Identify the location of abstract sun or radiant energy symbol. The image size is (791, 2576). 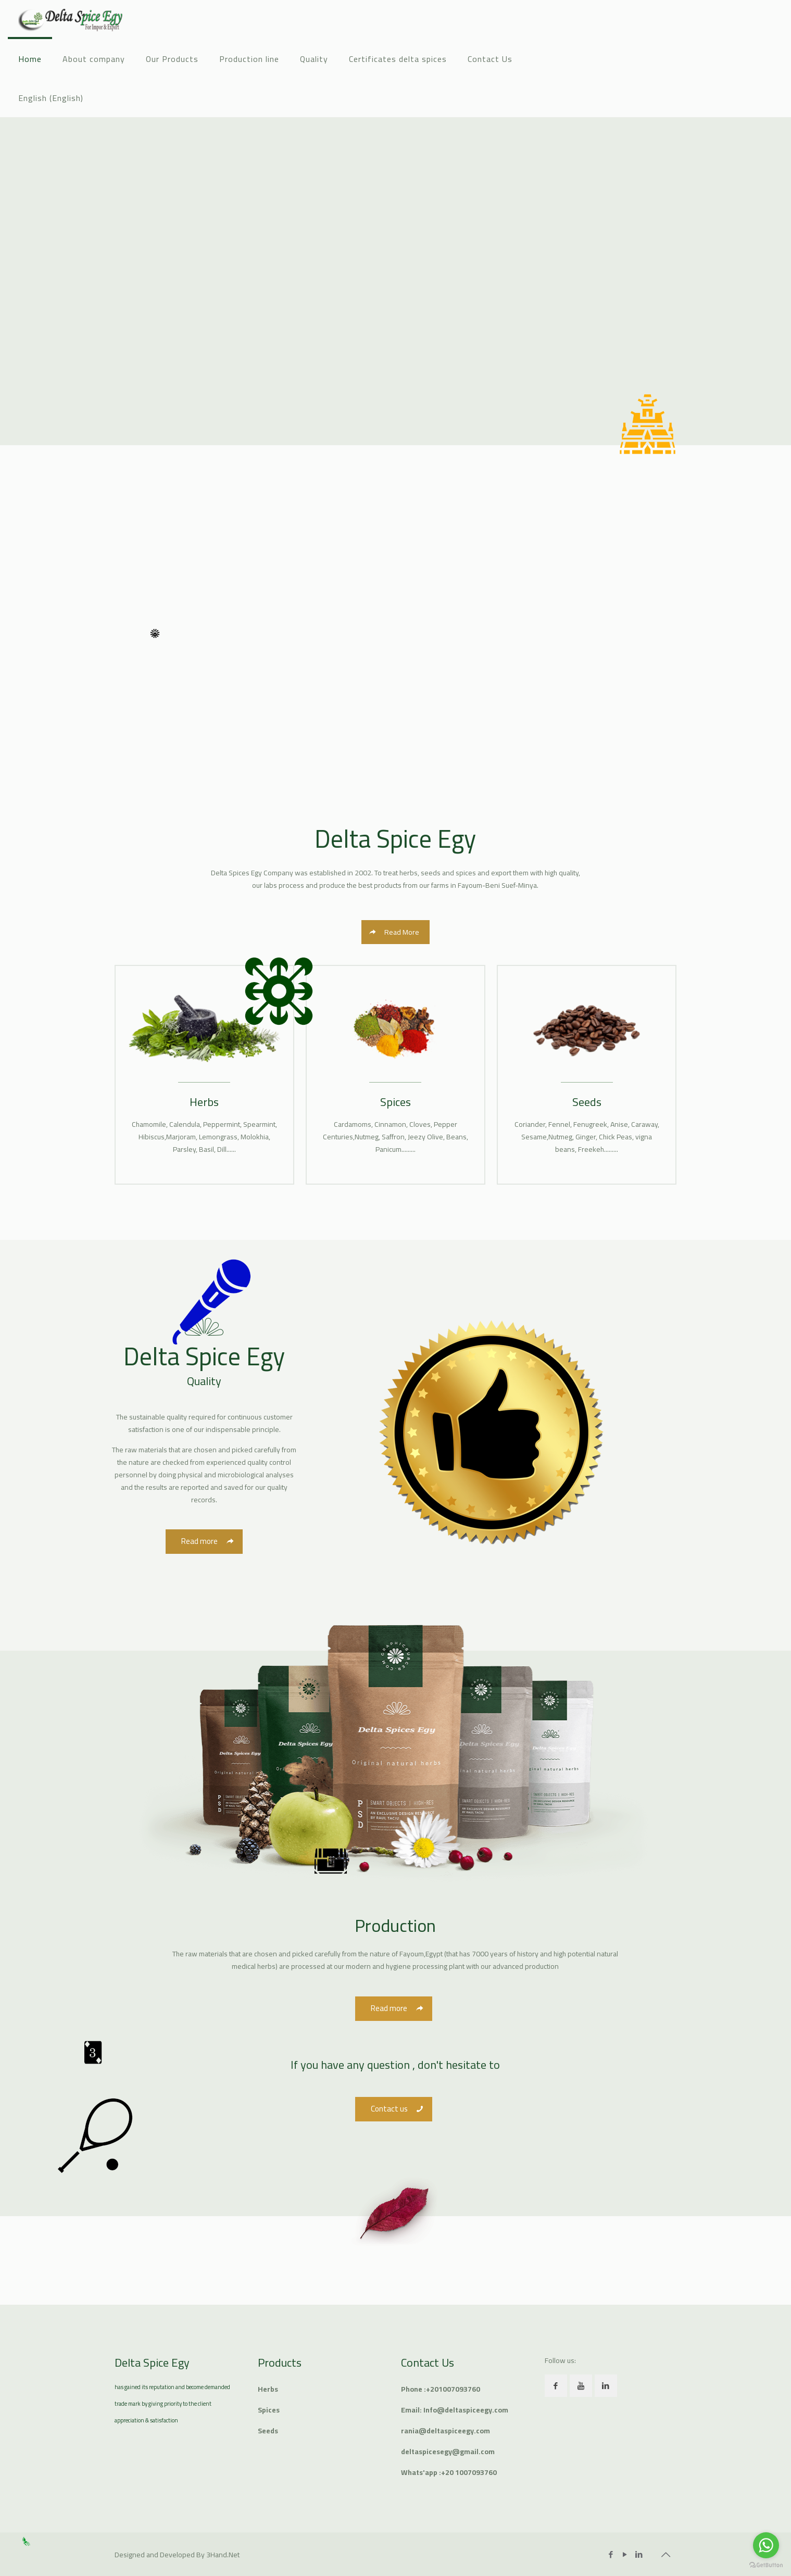
(155, 633).